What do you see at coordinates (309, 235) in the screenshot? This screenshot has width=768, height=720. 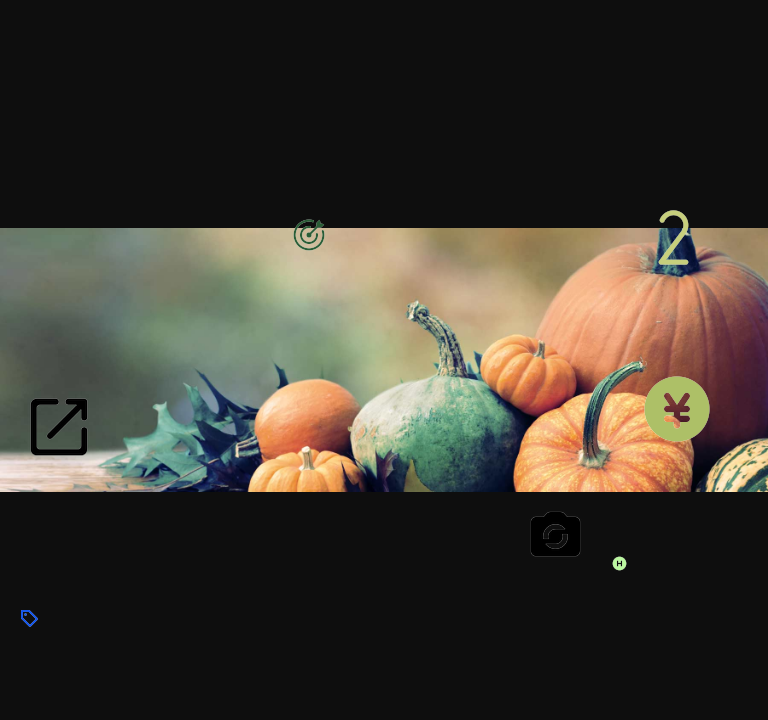 I see `set or view your goals` at bounding box center [309, 235].